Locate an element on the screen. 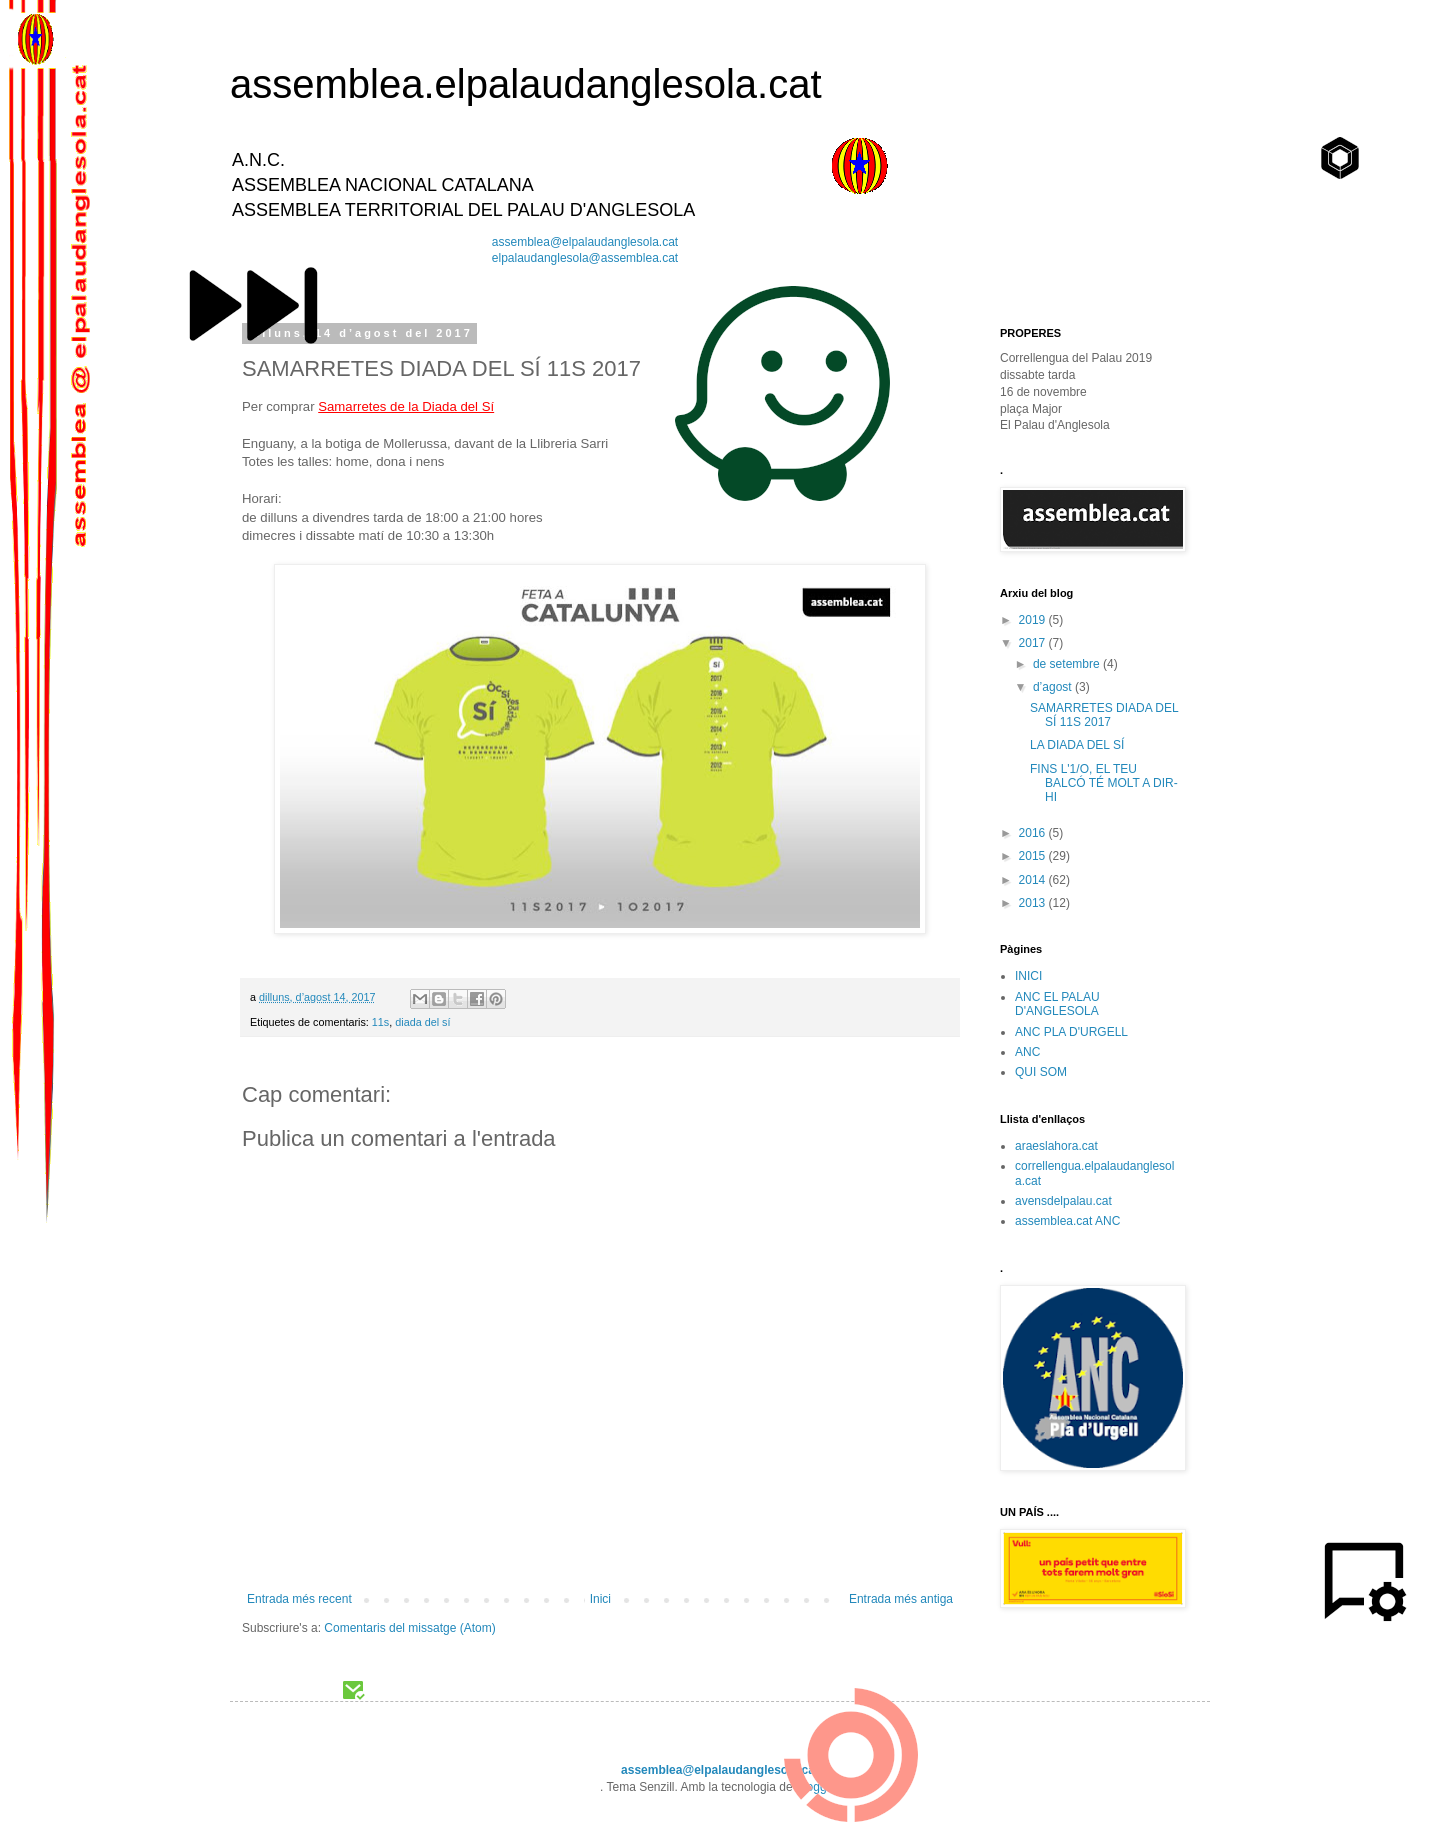  turborepo logo - a build system for JavaScript and TypeScript codebases is located at coordinates (851, 1755).